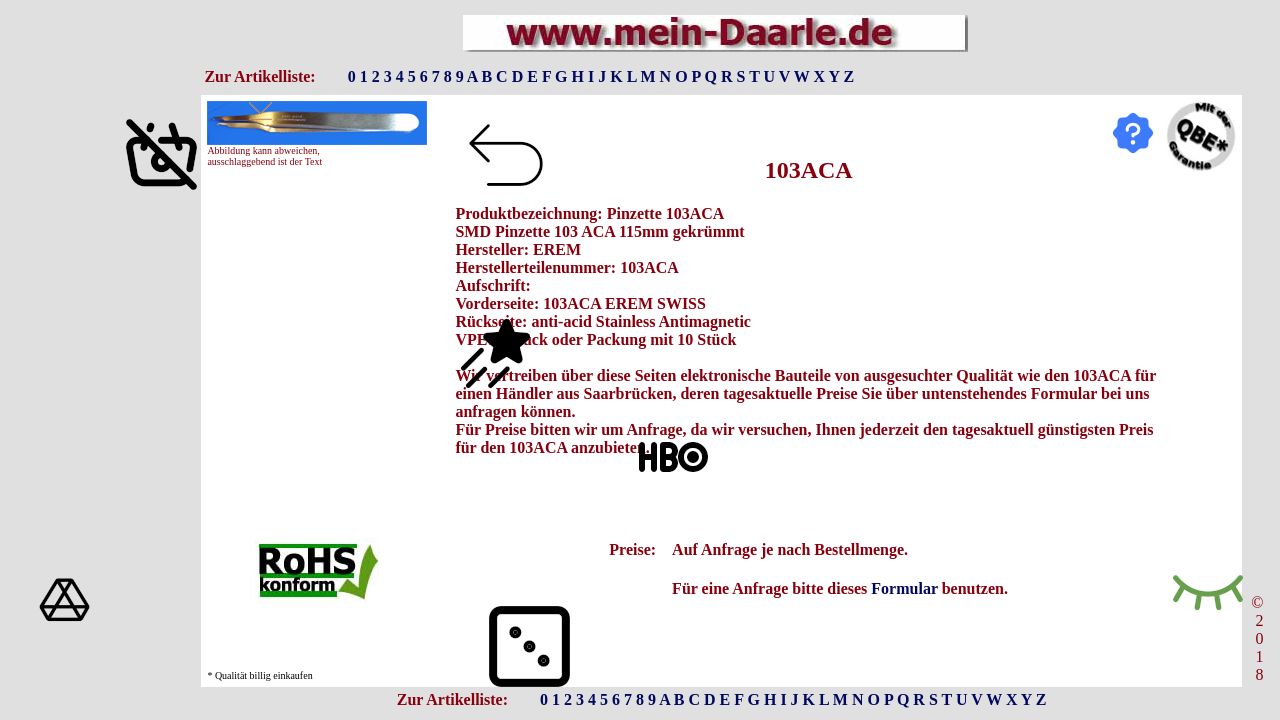 The width and height of the screenshot is (1280, 720). What do you see at coordinates (260, 110) in the screenshot?
I see `collapse content or section below` at bounding box center [260, 110].